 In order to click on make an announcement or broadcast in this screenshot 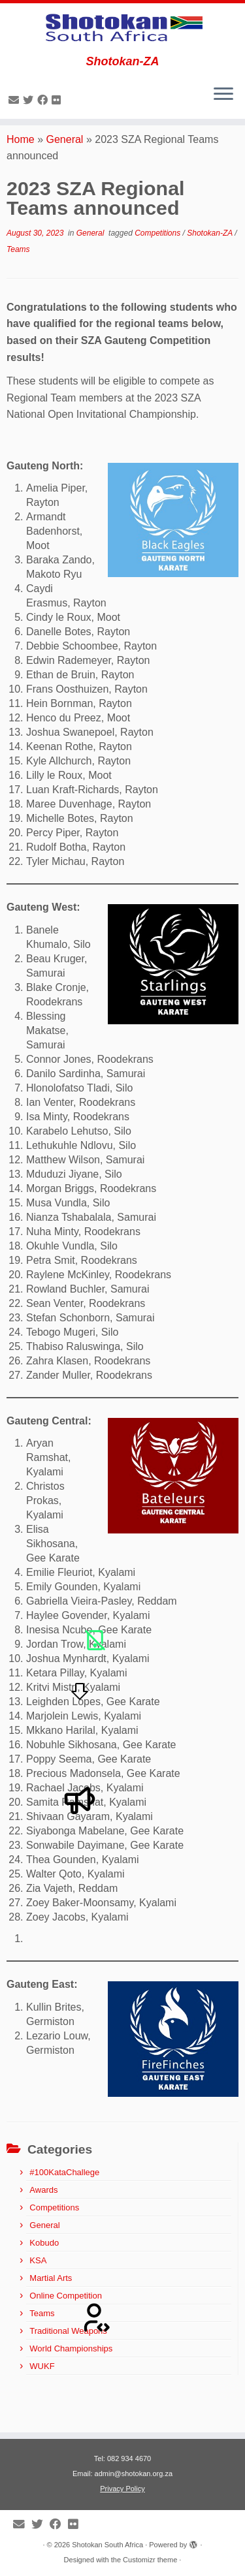, I will do `click(80, 1800)`.